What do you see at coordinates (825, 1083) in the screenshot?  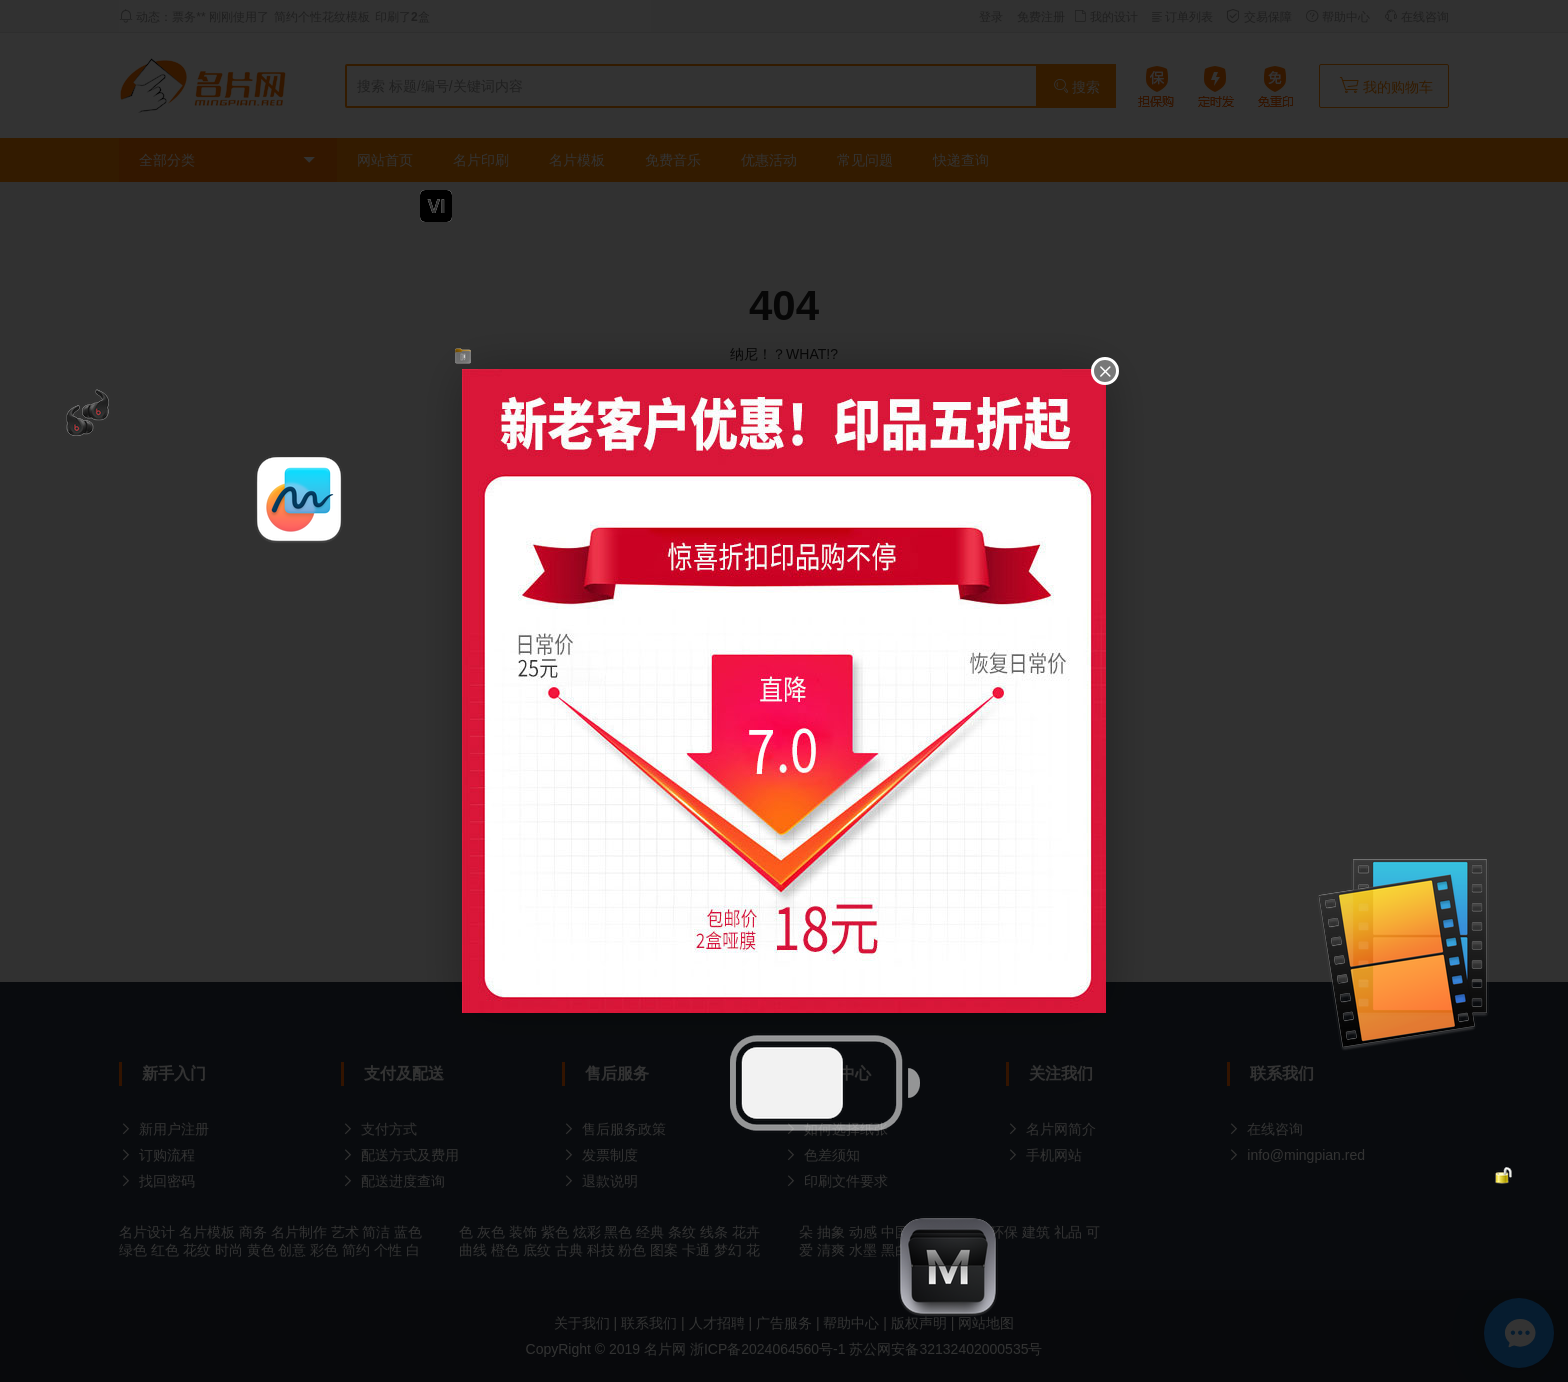 I see `indicates battery level at 60% charge` at bounding box center [825, 1083].